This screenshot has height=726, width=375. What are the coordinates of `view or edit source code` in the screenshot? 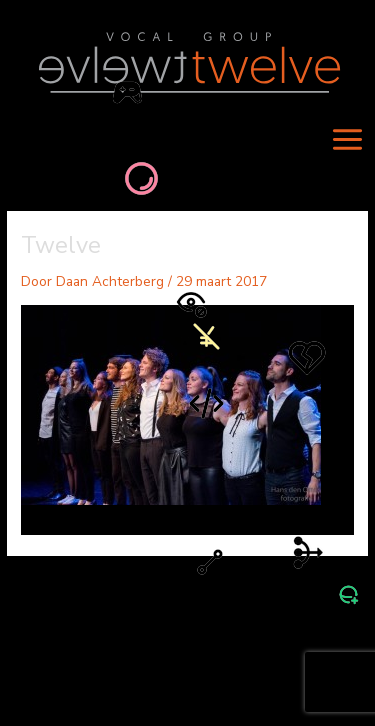 It's located at (206, 403).